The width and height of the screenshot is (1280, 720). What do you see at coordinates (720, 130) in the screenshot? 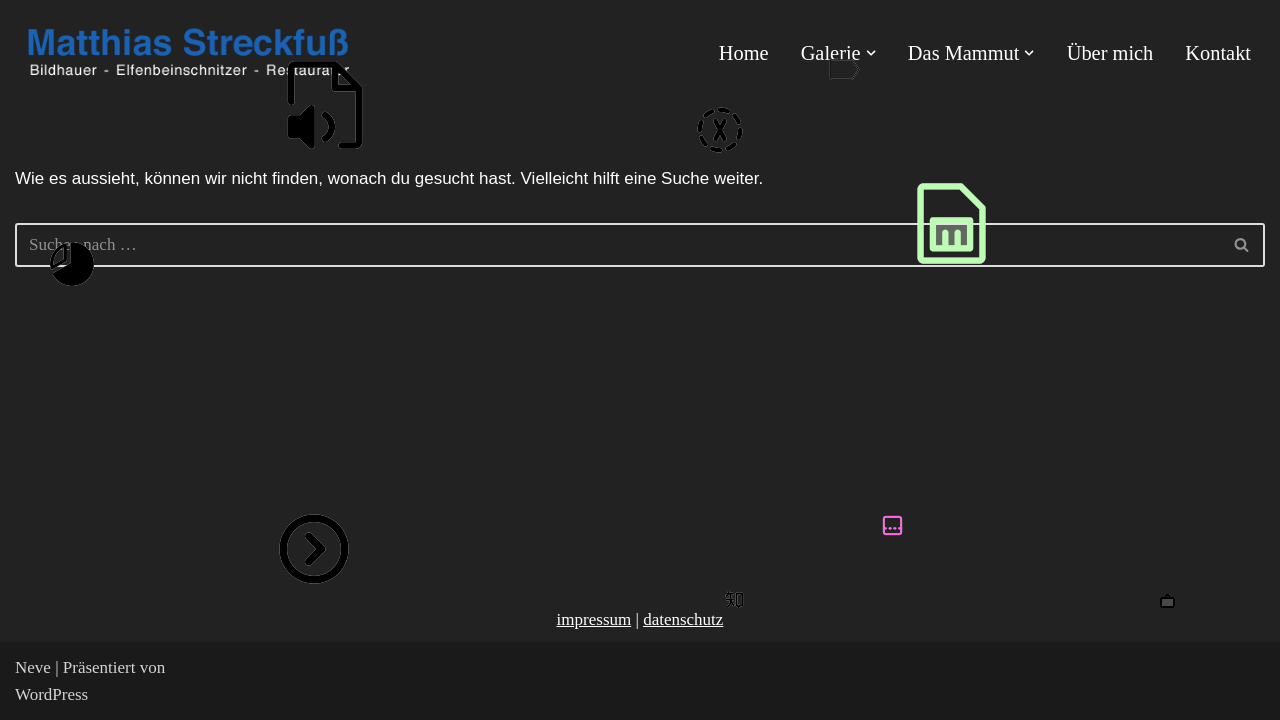
I see `cancel or remove a pending action` at bounding box center [720, 130].